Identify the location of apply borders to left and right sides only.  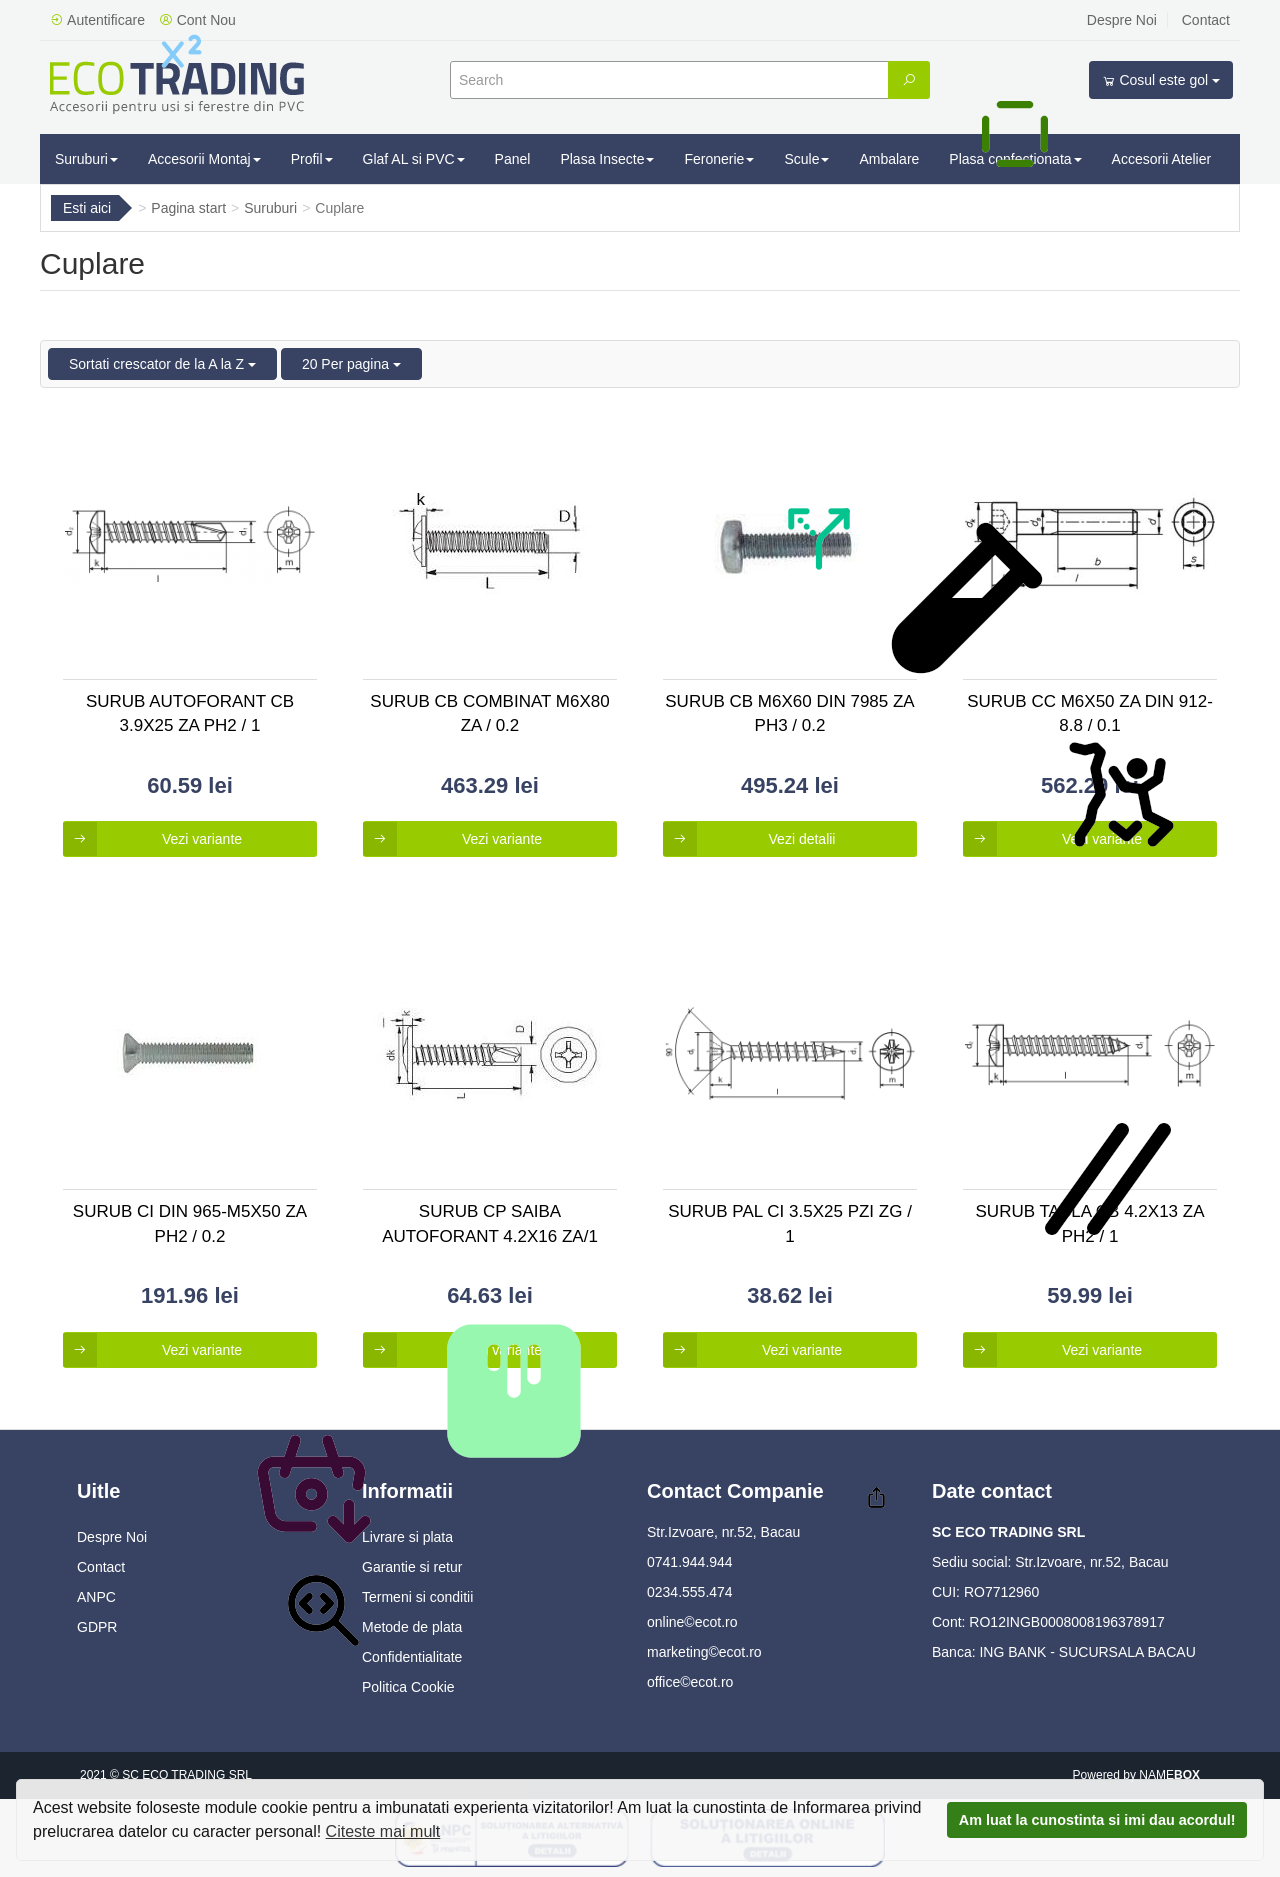
(1015, 134).